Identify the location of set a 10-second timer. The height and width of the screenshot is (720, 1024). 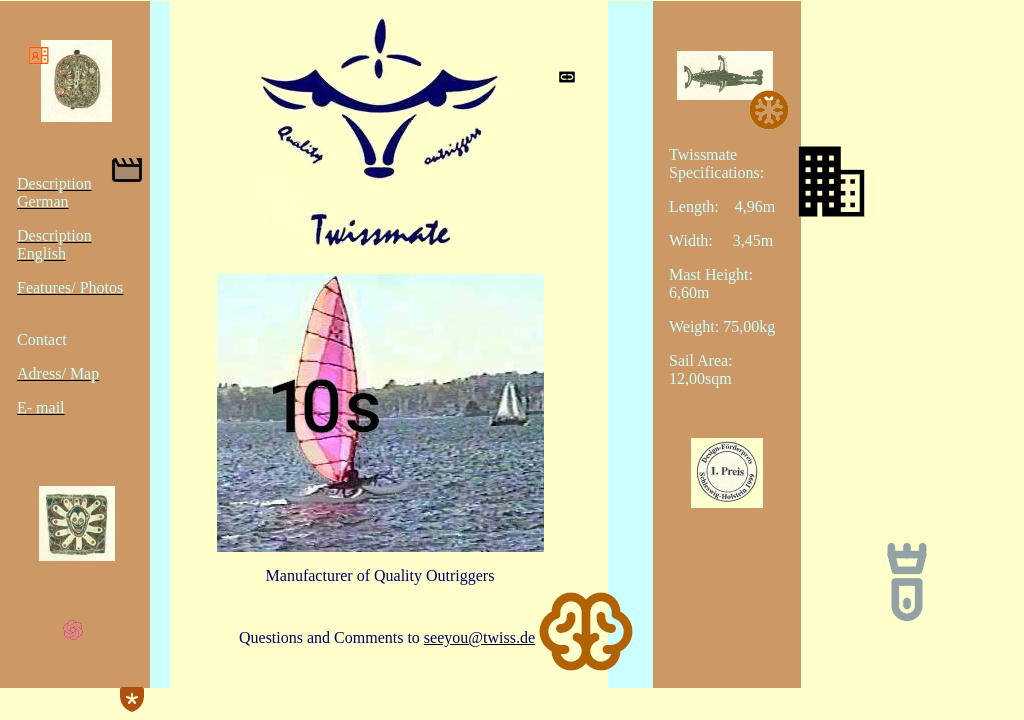
(326, 406).